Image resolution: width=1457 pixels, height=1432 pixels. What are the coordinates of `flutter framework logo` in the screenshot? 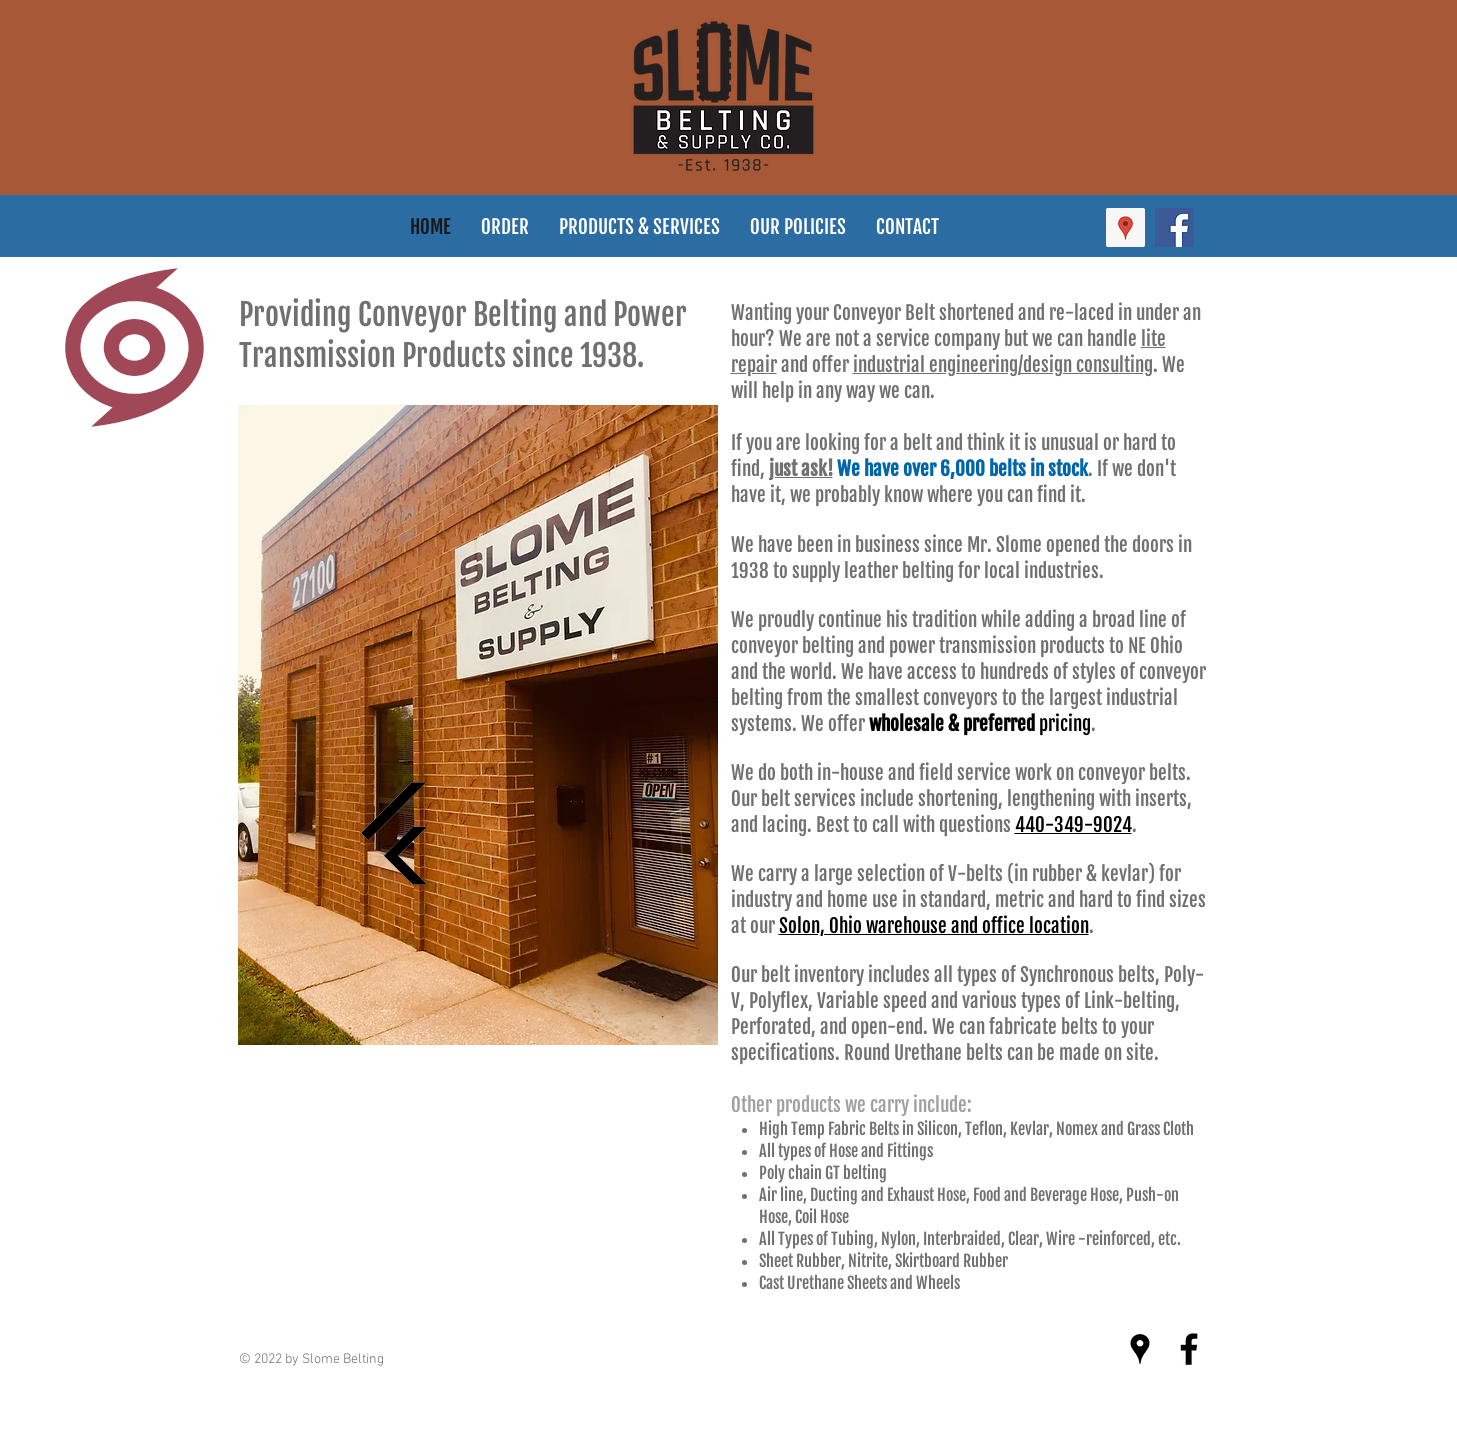 It's located at (399, 833).